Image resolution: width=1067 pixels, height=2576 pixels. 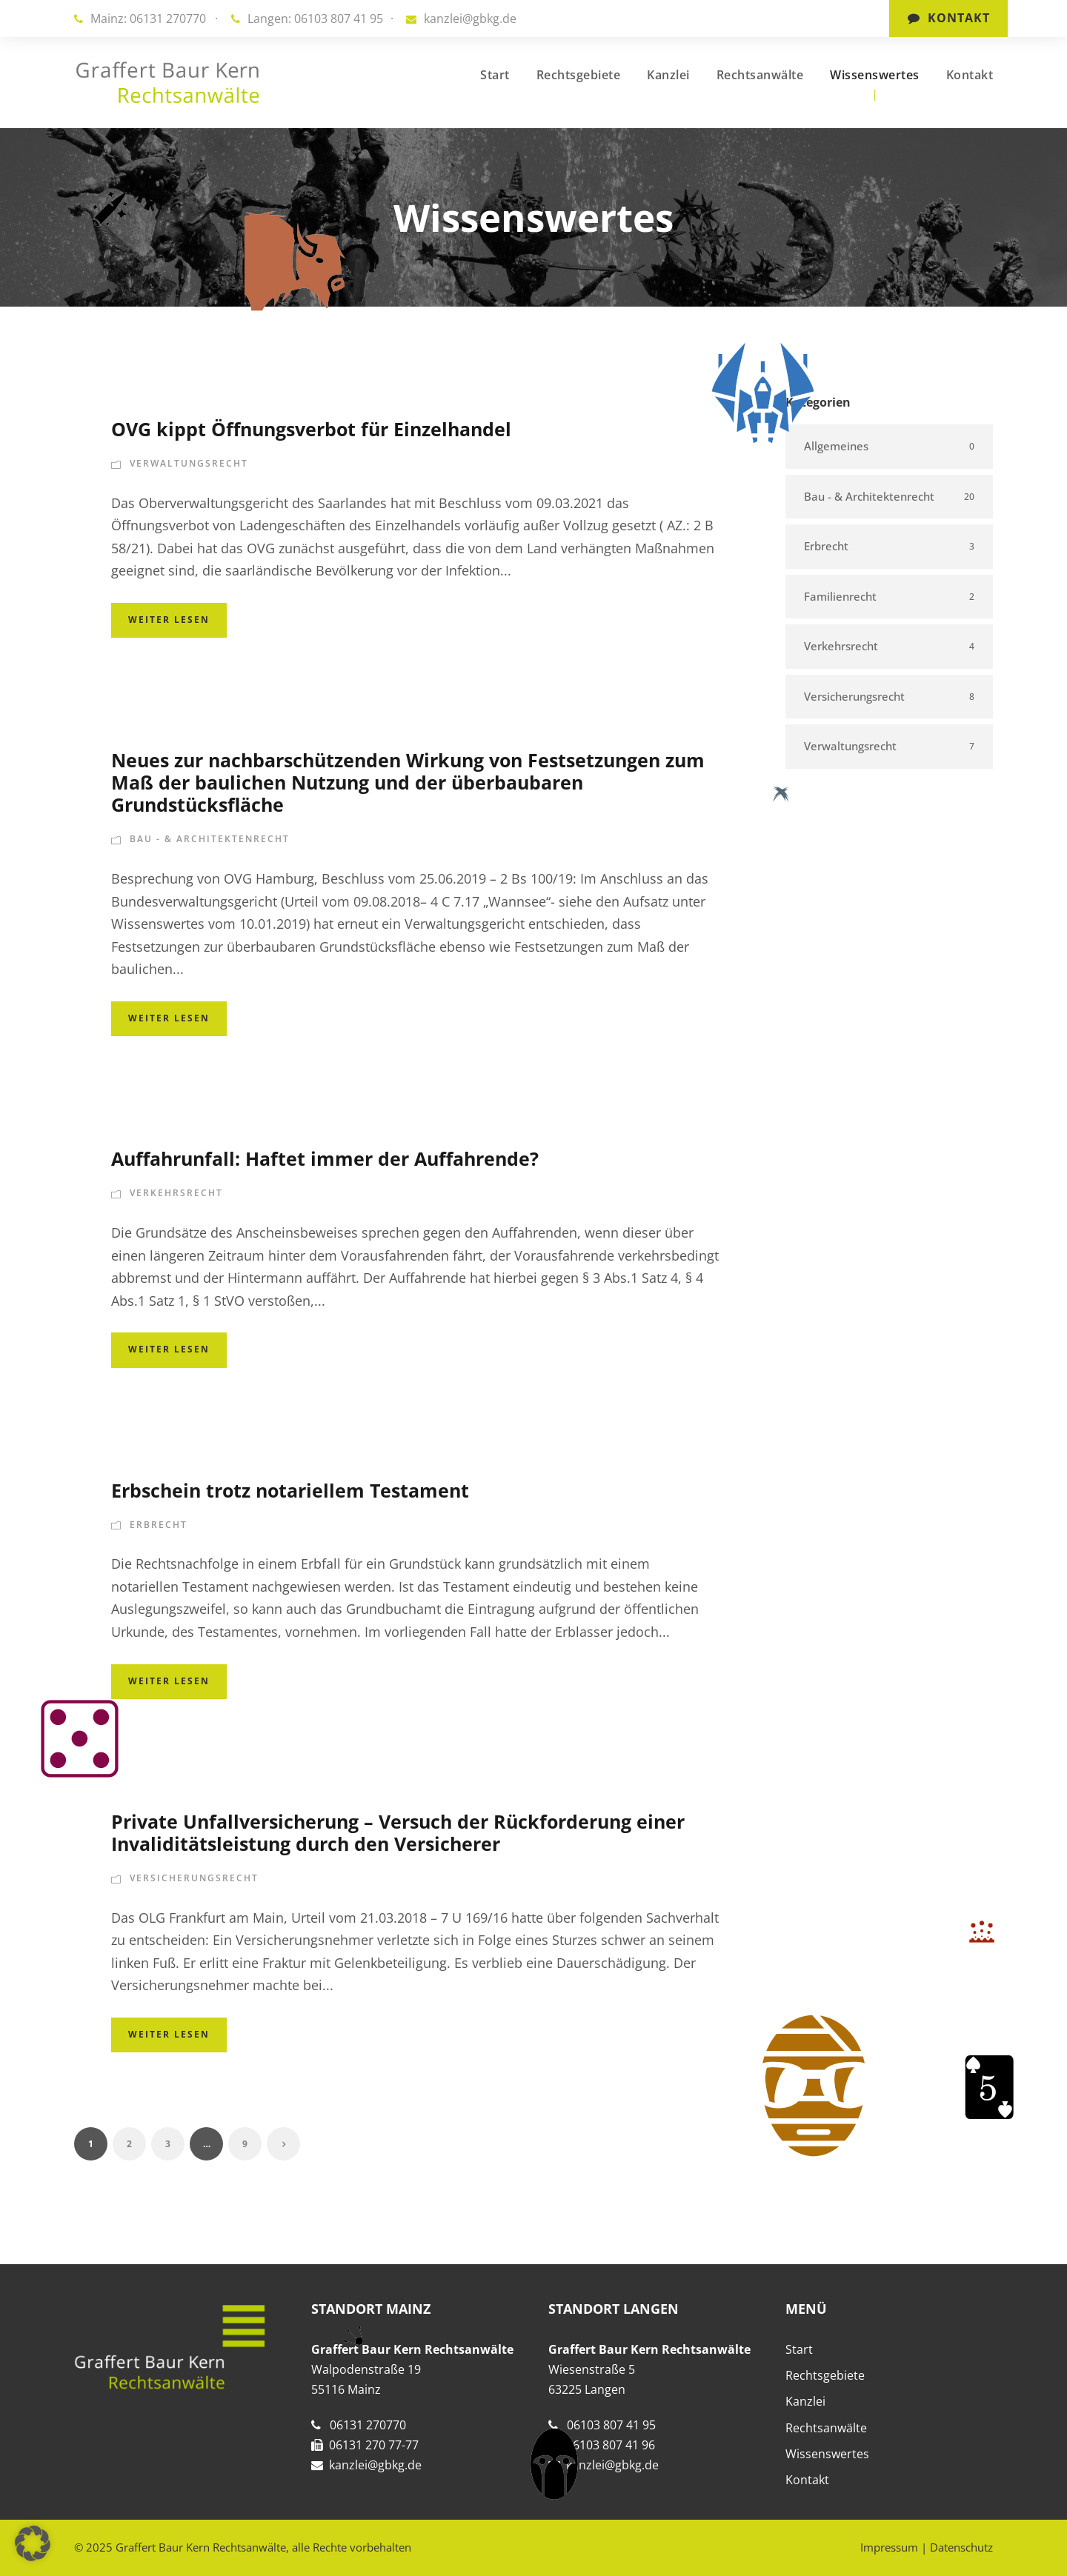 What do you see at coordinates (109, 209) in the screenshot?
I see `special ammunition or power-up item` at bounding box center [109, 209].